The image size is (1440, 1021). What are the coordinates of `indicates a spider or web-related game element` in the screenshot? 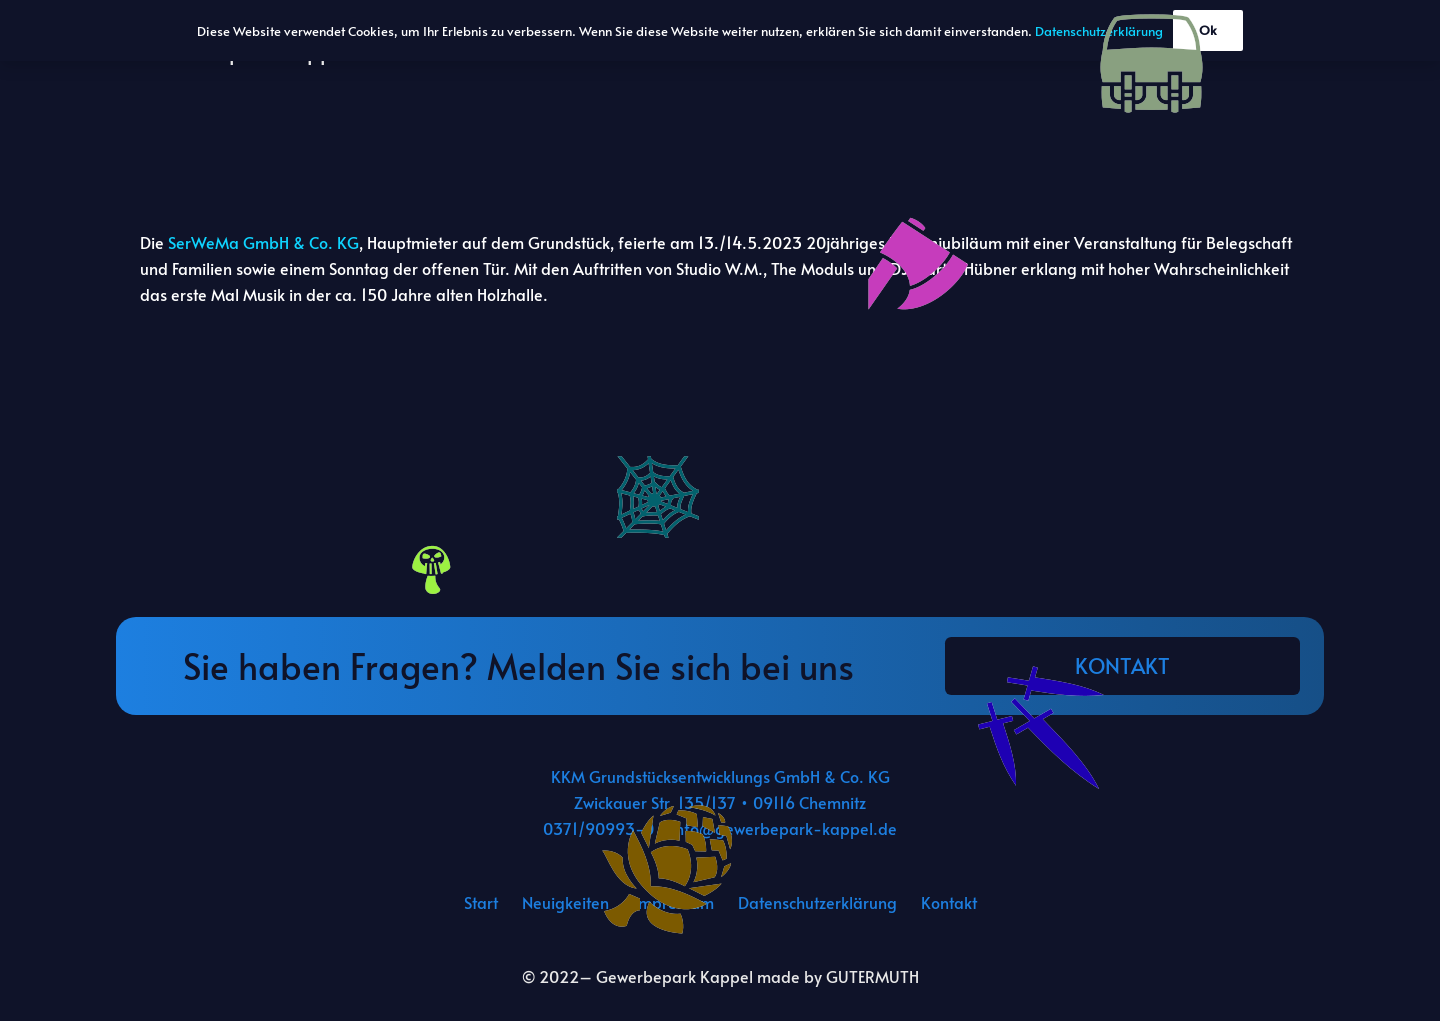 It's located at (658, 497).